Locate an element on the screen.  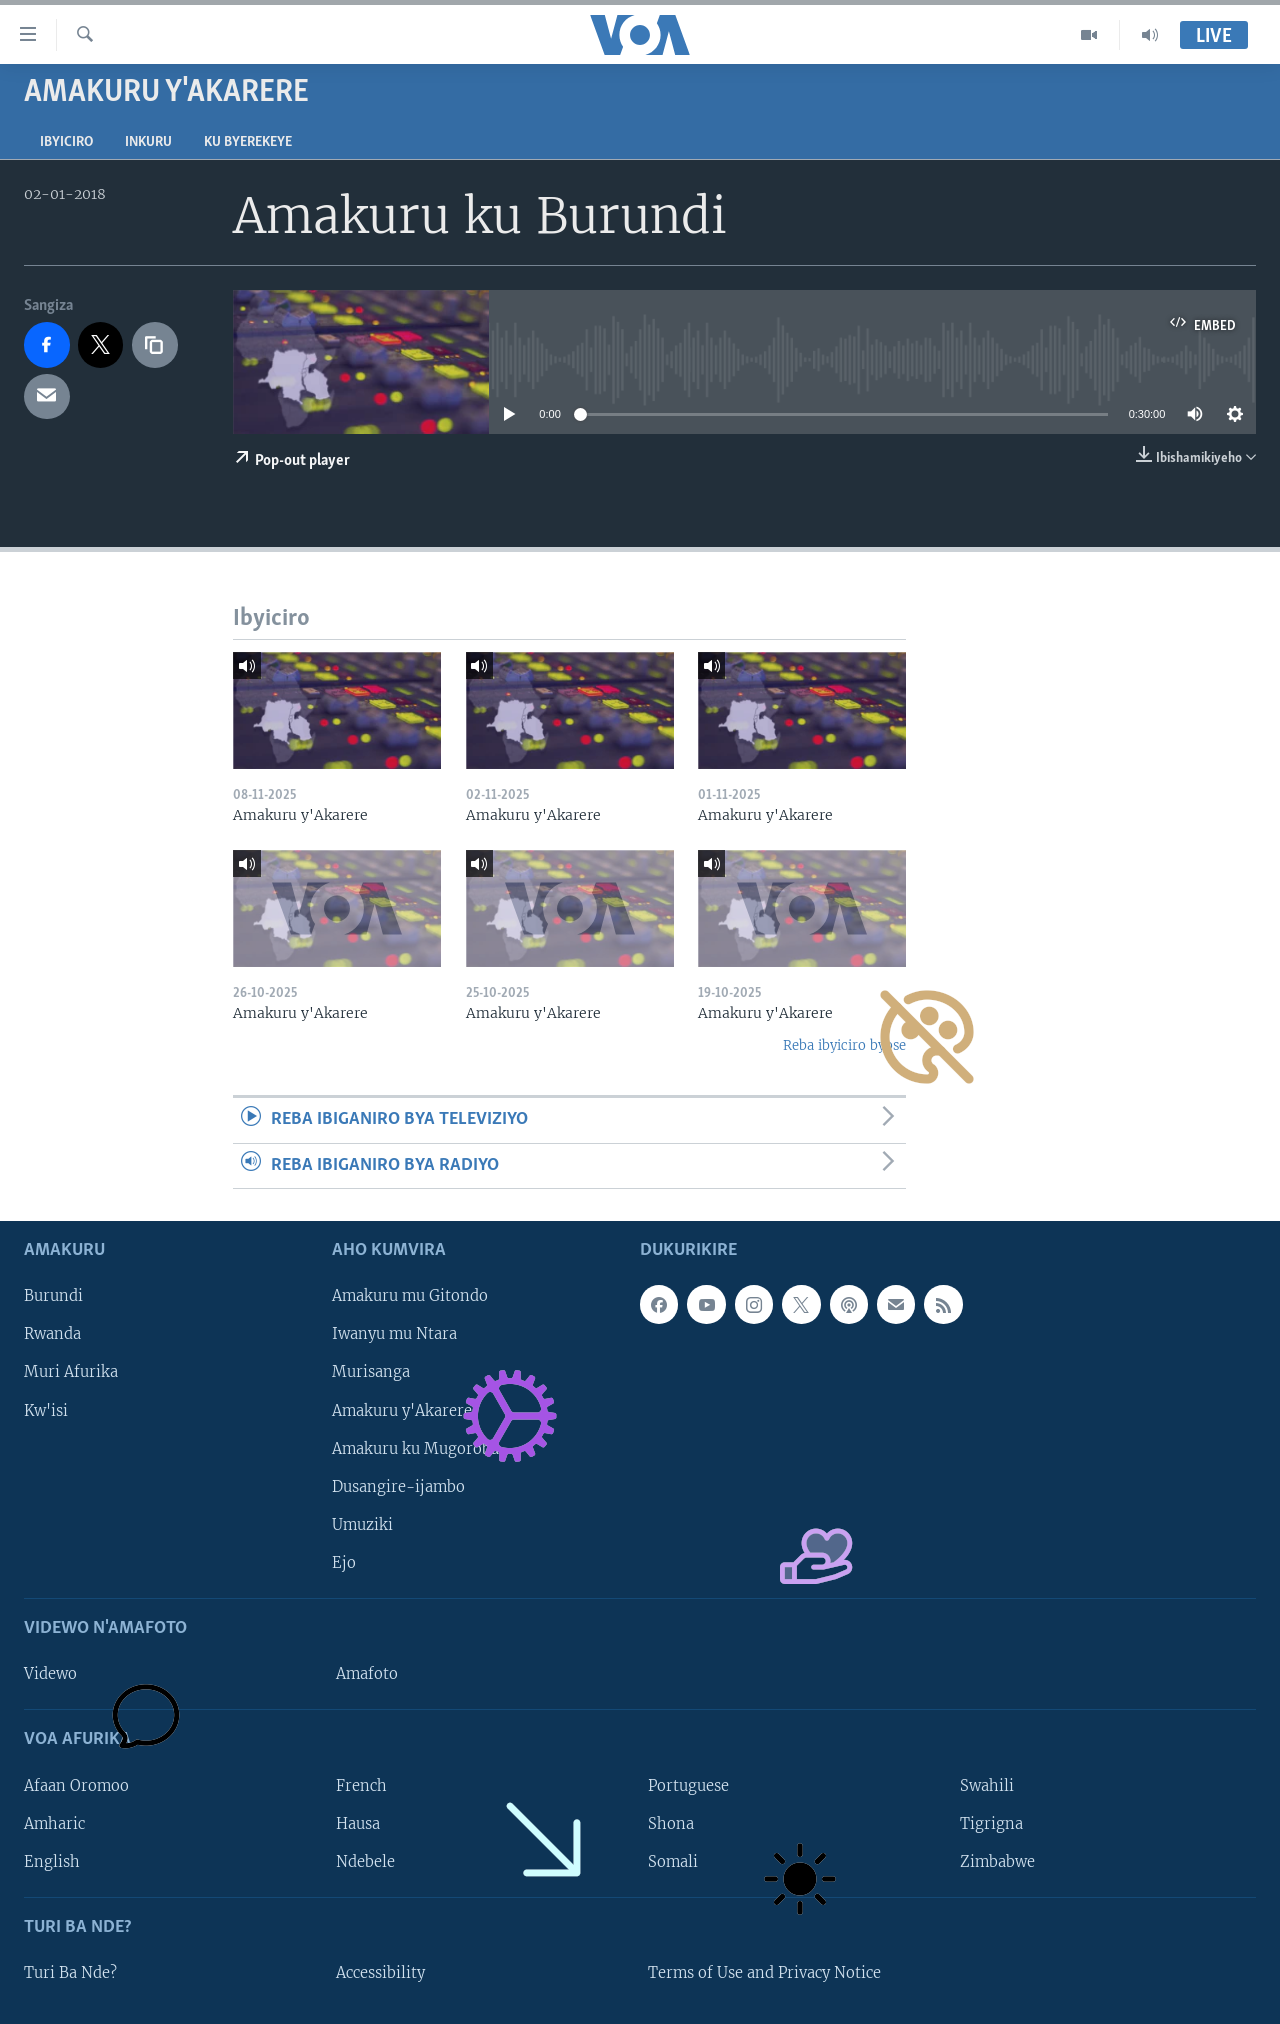
switch to light mode is located at coordinates (800, 1879).